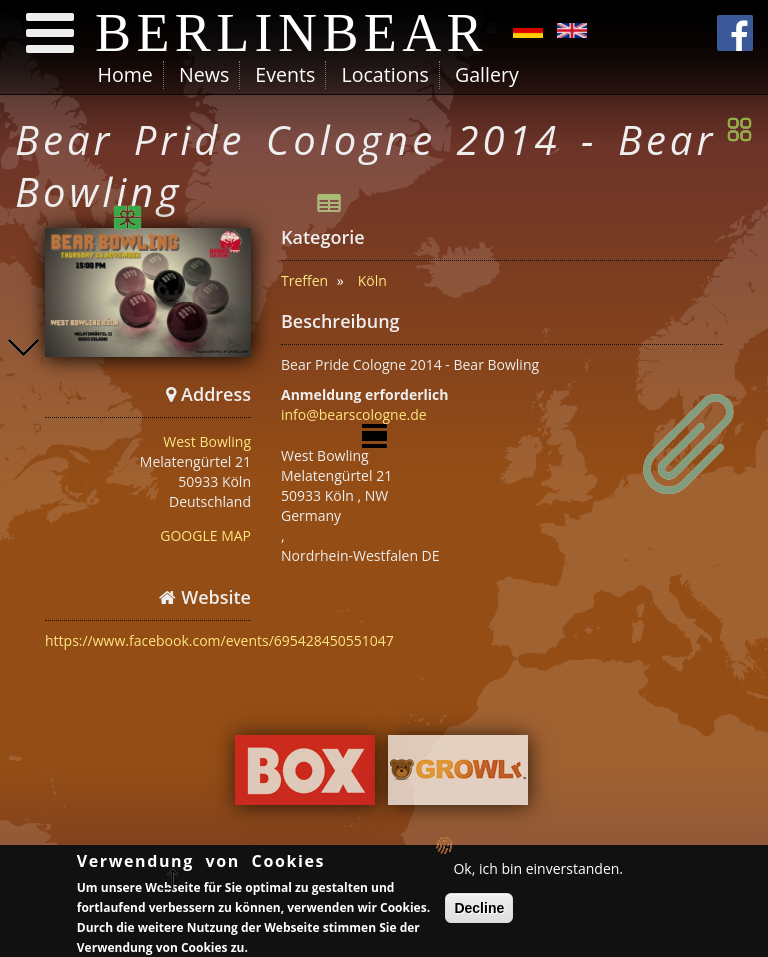  What do you see at coordinates (329, 203) in the screenshot?
I see `view data in table format` at bounding box center [329, 203].